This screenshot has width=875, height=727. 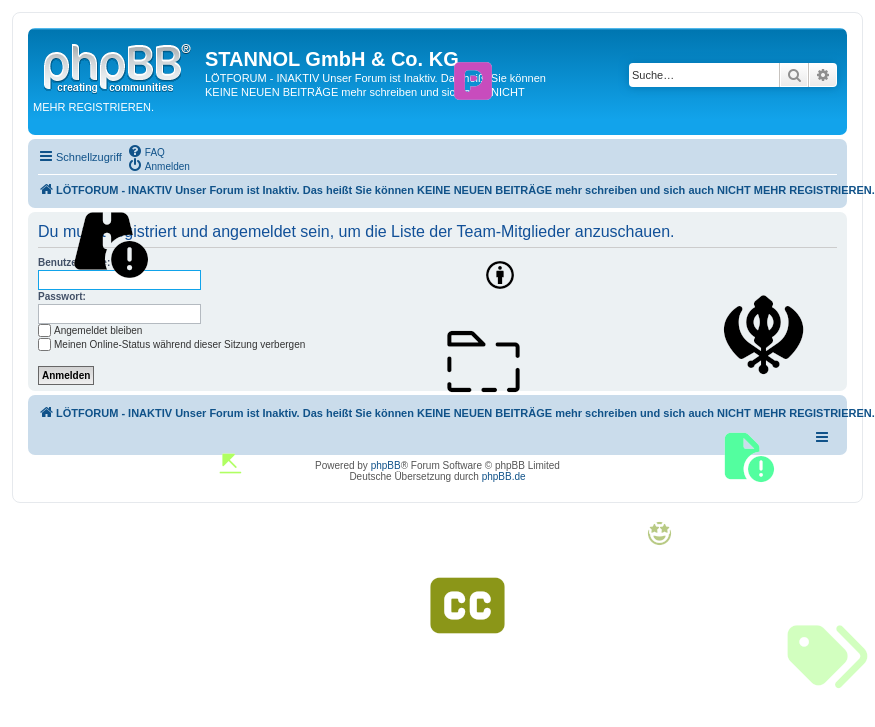 I want to click on creative commons attribution license indicator, so click(x=500, y=275).